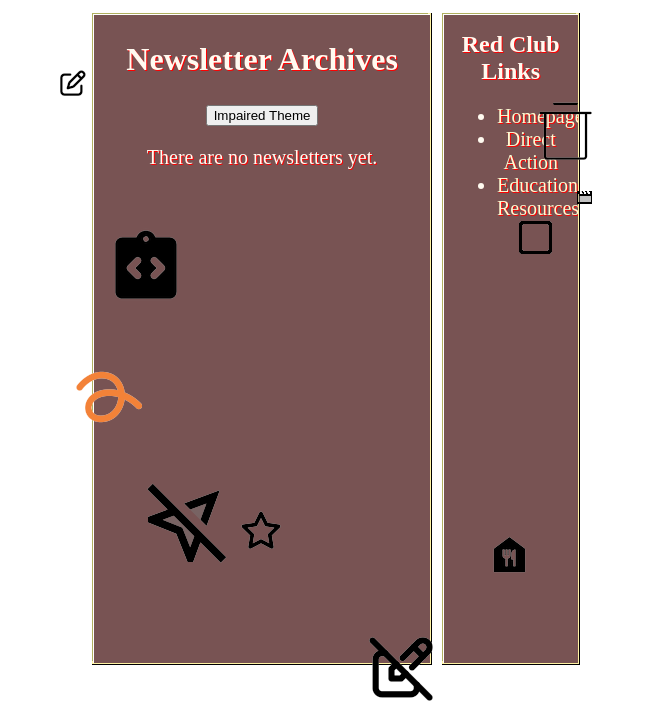 This screenshot has height=720, width=672. I want to click on select or crop a square area, so click(535, 237).